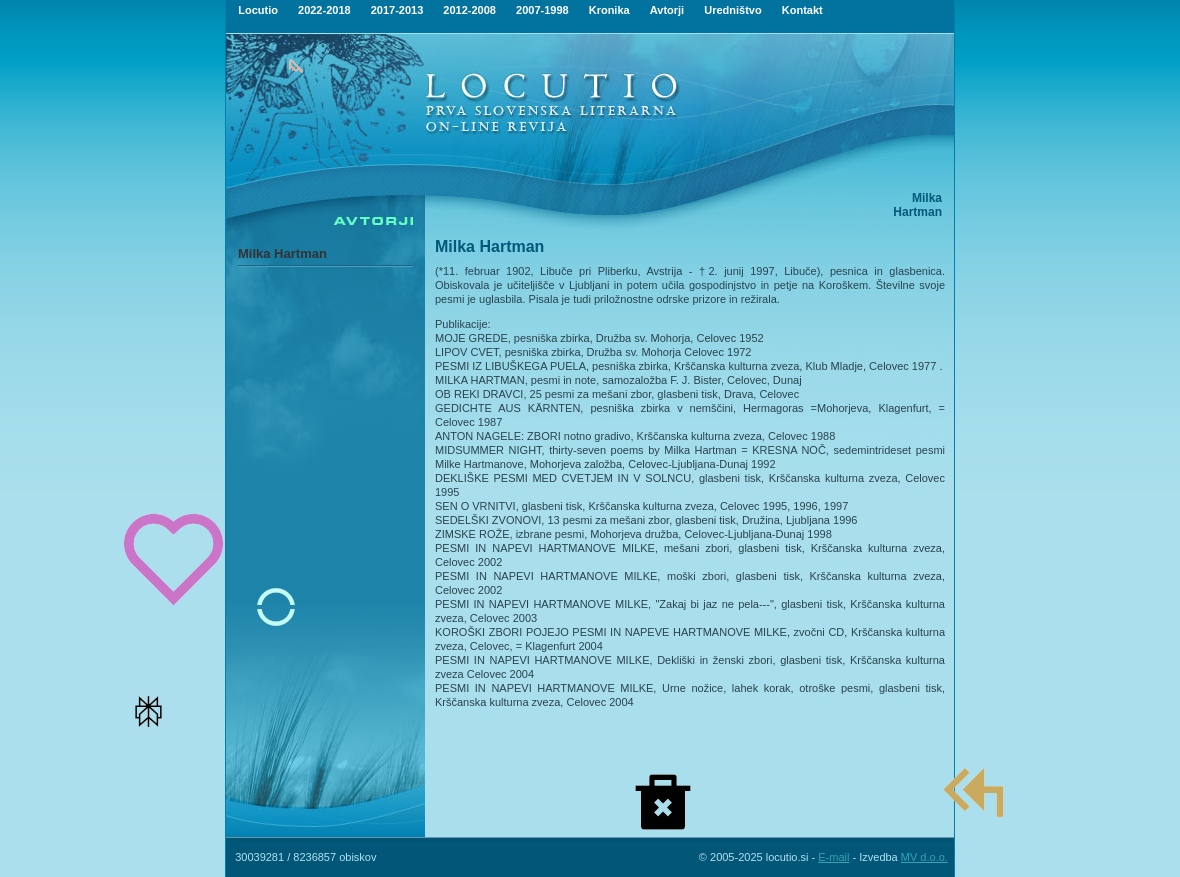 This screenshot has width=1180, height=877. What do you see at coordinates (276, 607) in the screenshot?
I see `indicates content is loading` at bounding box center [276, 607].